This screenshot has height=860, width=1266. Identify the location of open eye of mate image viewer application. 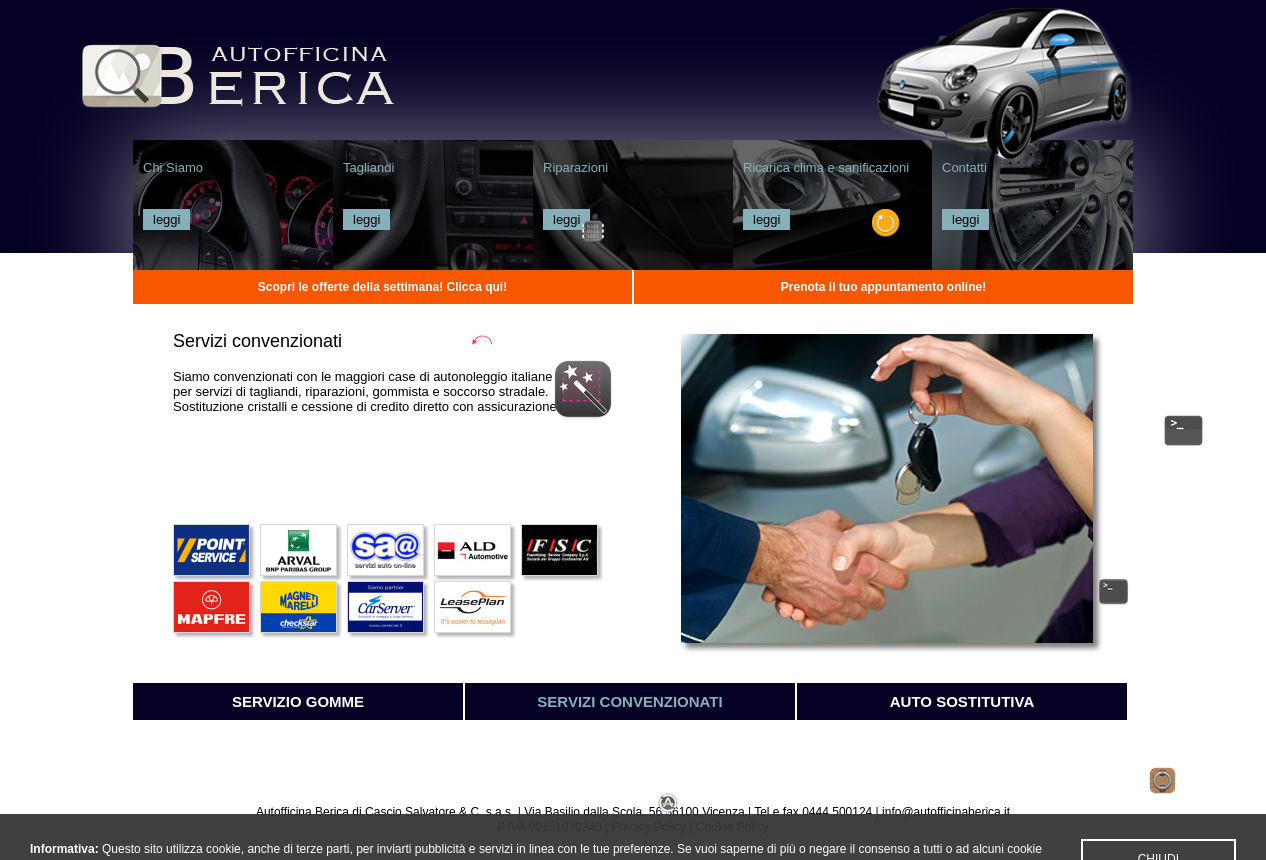
(122, 76).